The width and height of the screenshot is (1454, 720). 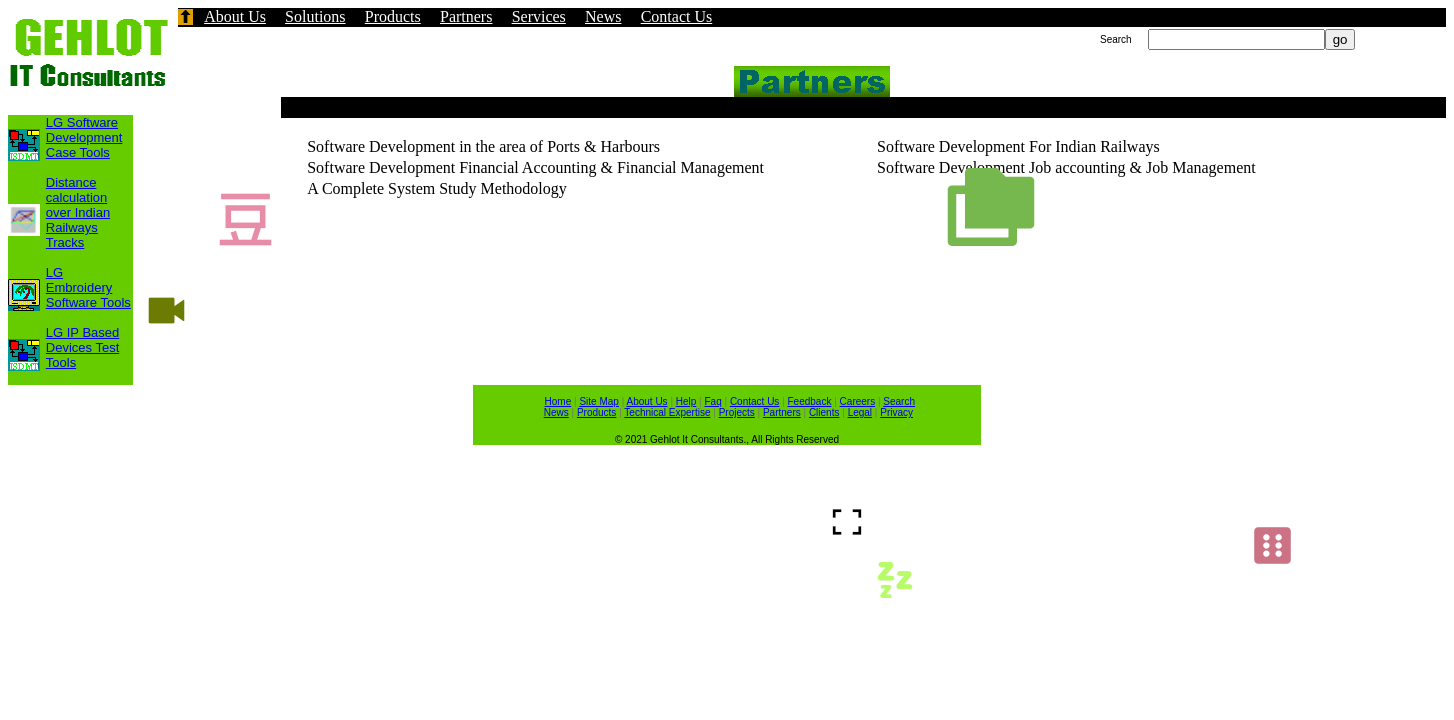 What do you see at coordinates (1272, 545) in the screenshot?
I see `roll the dice or generate a random result` at bounding box center [1272, 545].